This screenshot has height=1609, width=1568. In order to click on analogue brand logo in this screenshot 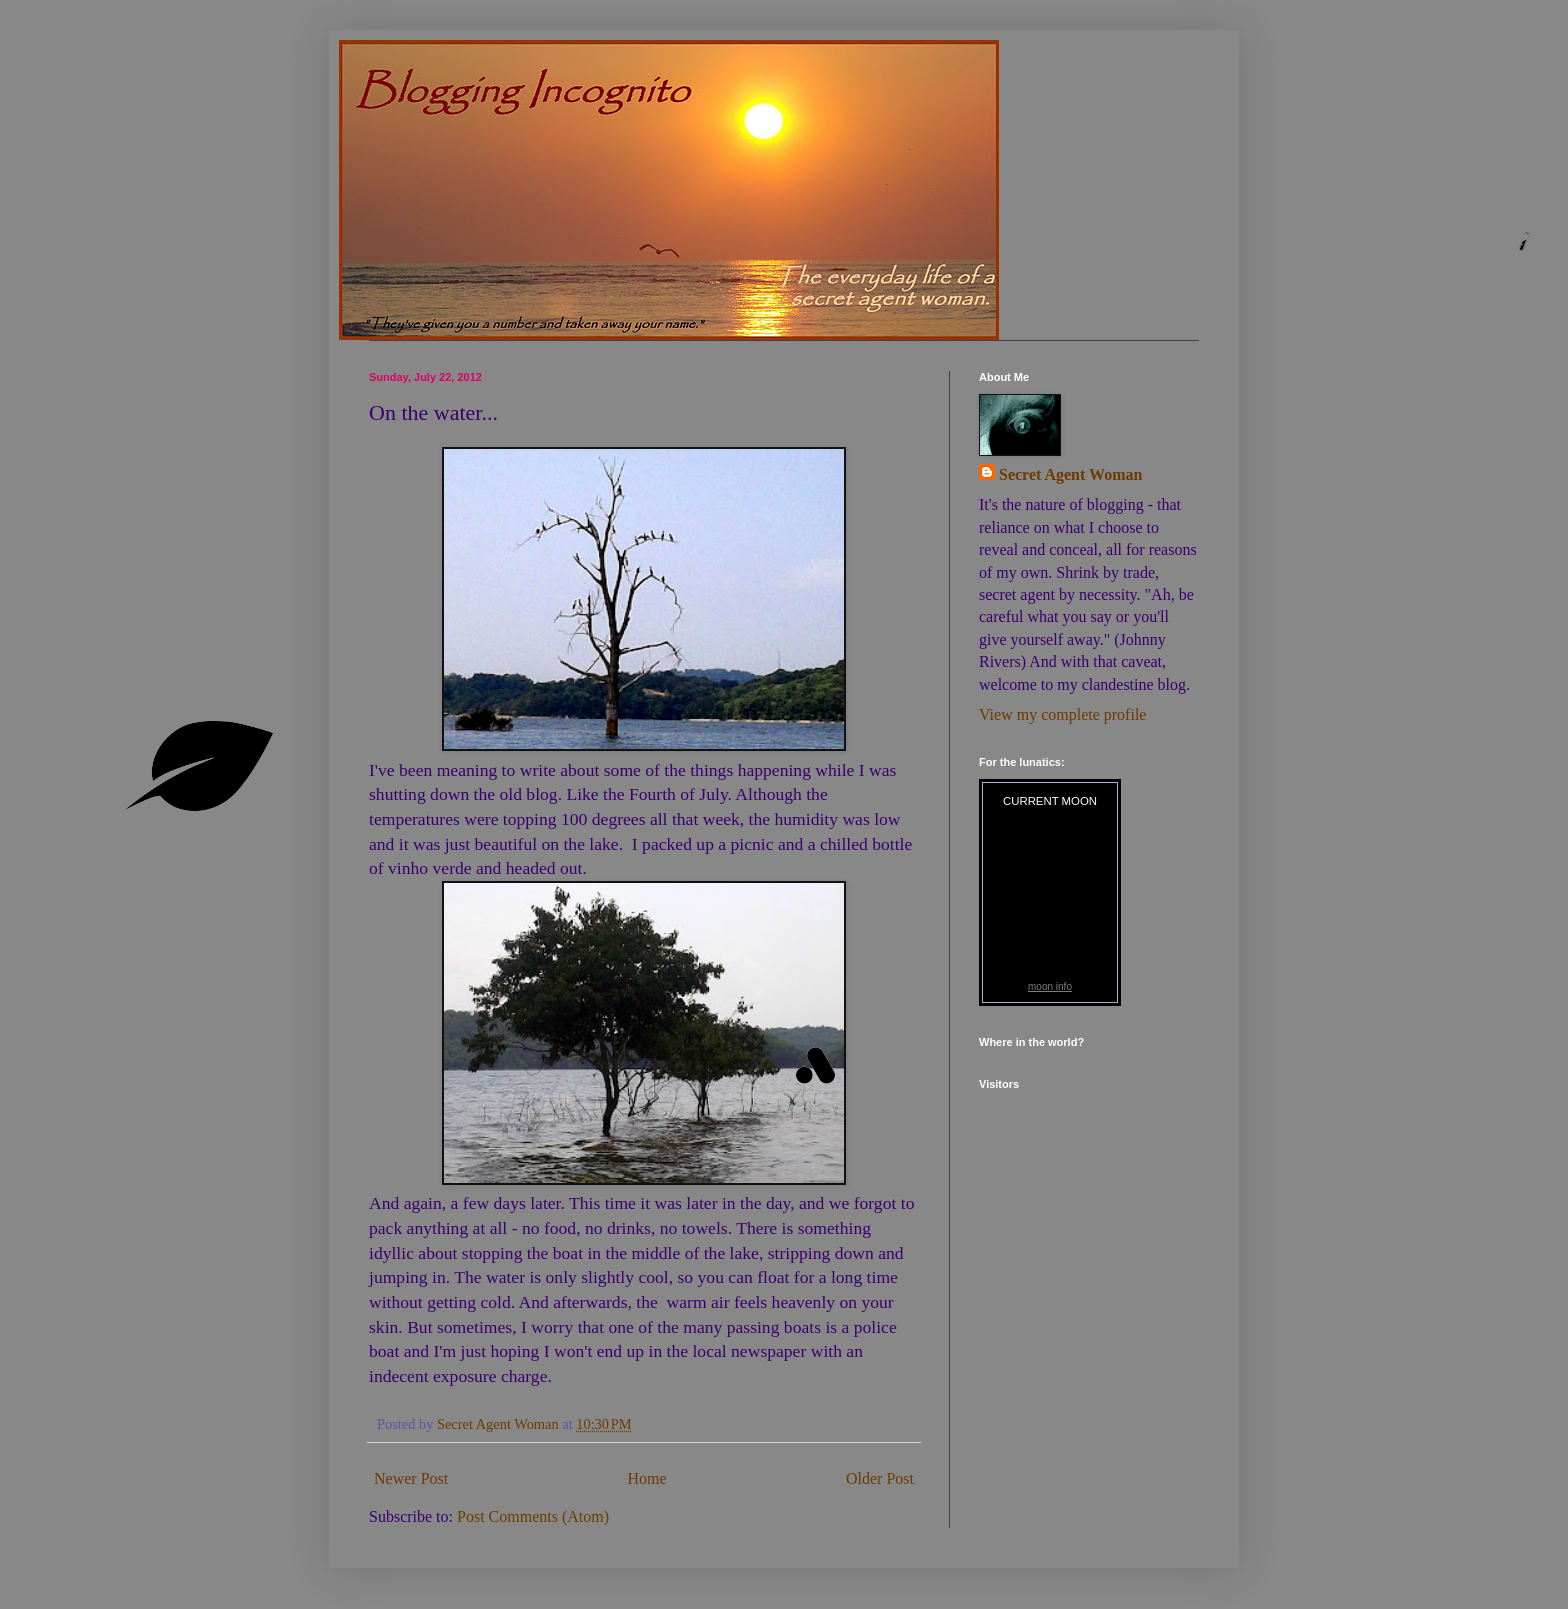, I will do `click(815, 1065)`.